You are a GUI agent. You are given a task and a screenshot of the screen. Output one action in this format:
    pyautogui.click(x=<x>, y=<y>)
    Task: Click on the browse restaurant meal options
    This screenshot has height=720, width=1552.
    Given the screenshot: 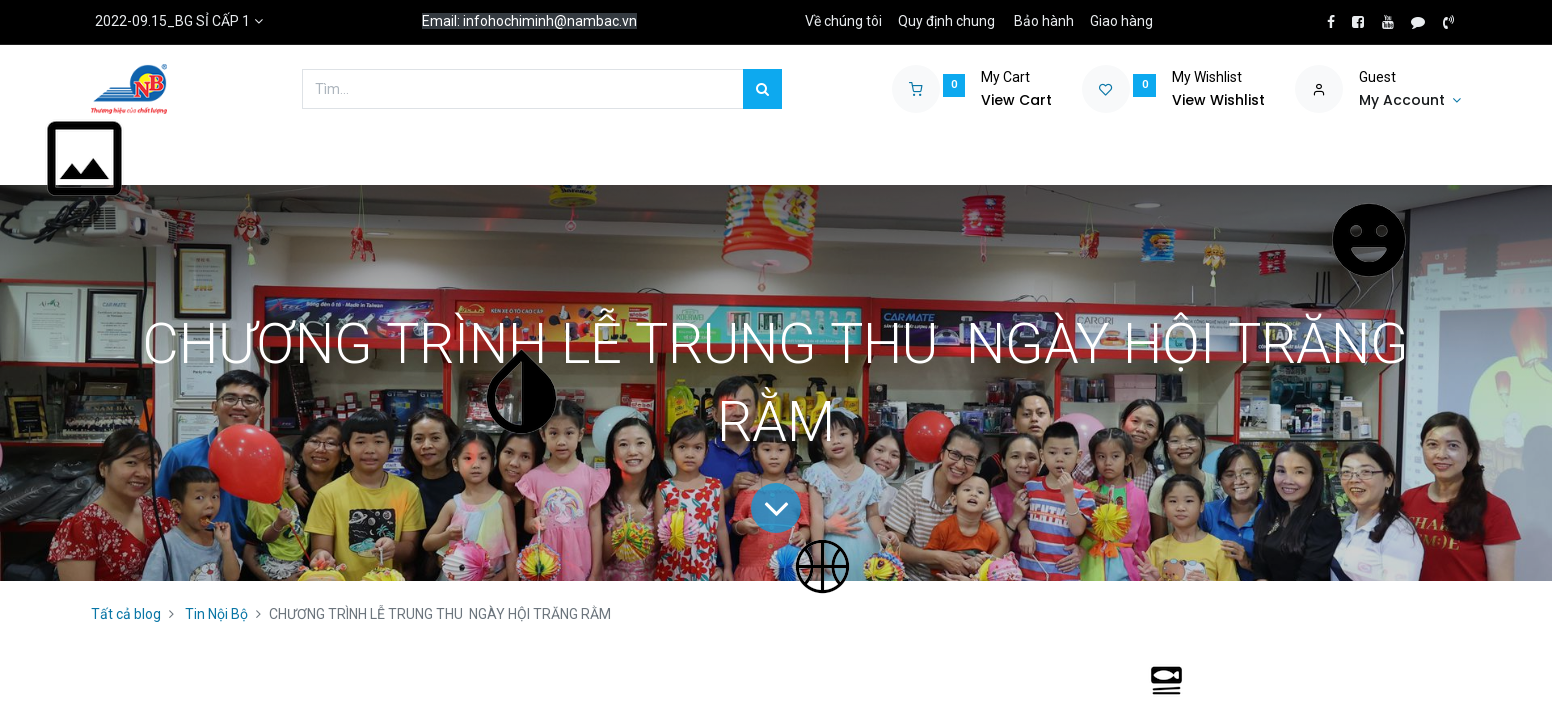 What is the action you would take?
    pyautogui.click(x=1166, y=680)
    